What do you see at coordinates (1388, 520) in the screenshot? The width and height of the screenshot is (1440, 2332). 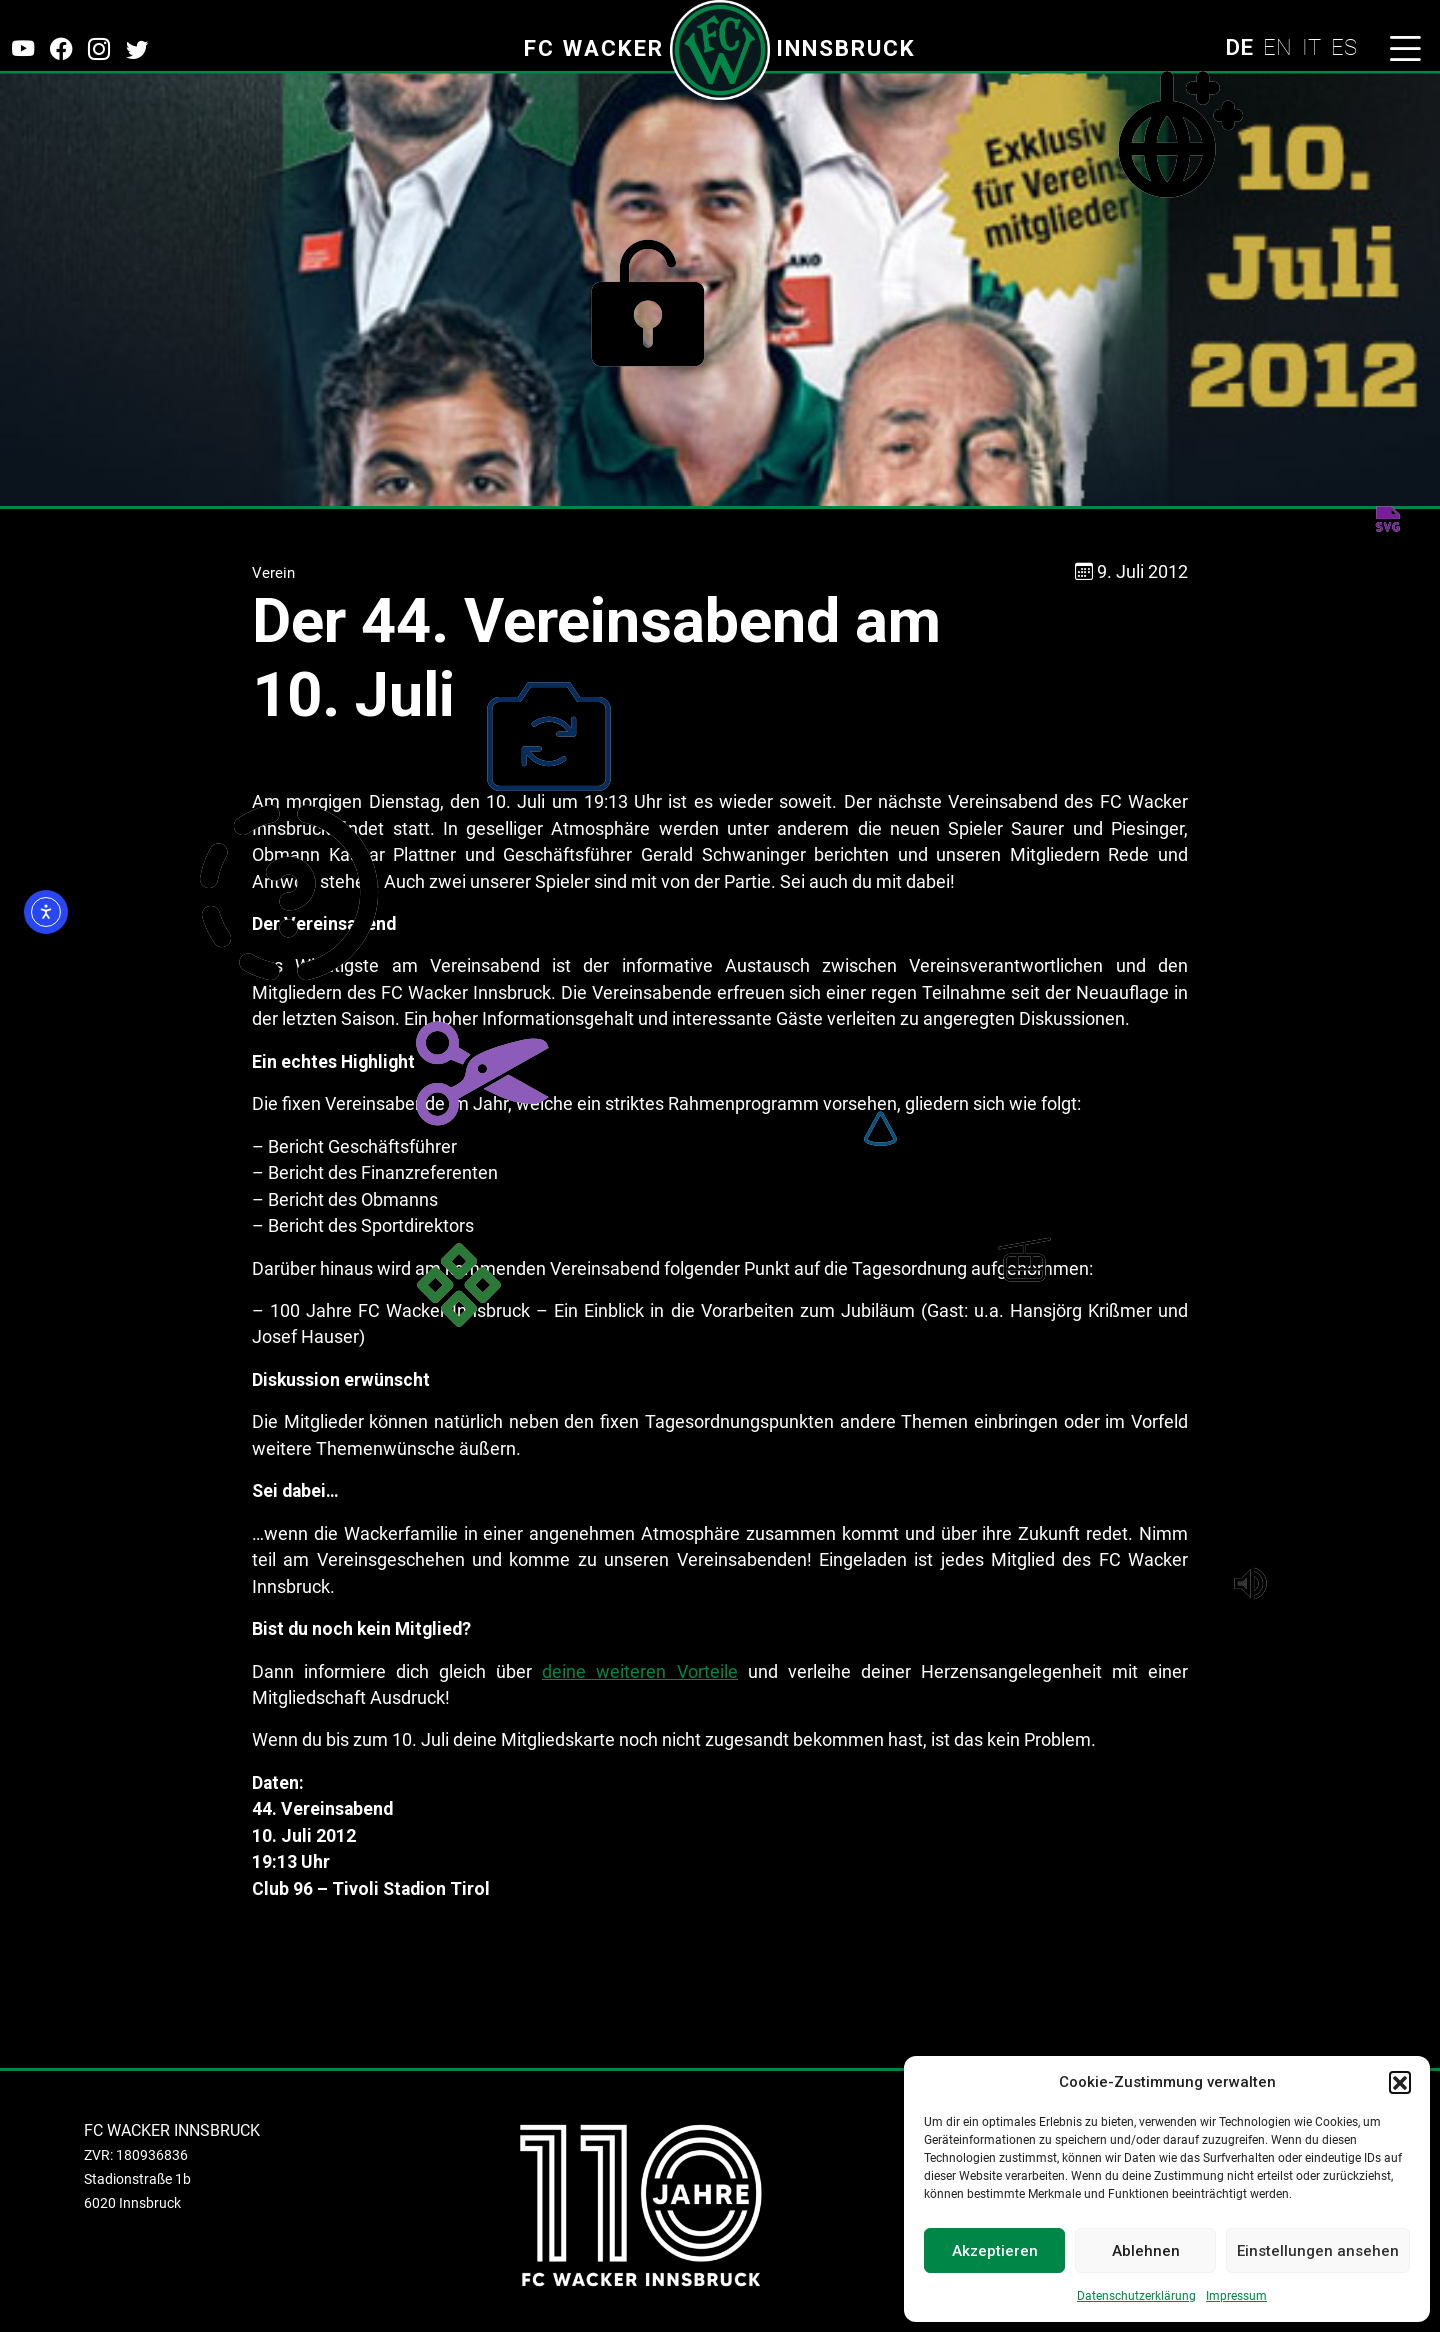 I see `an SVG file type indicator` at bounding box center [1388, 520].